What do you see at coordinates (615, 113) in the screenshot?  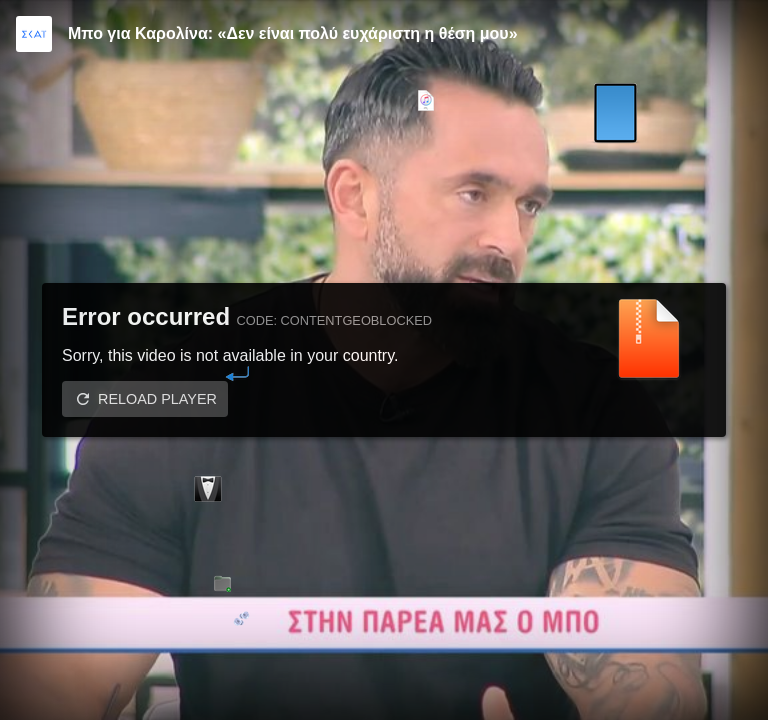 I see `iPad Air device icon` at bounding box center [615, 113].